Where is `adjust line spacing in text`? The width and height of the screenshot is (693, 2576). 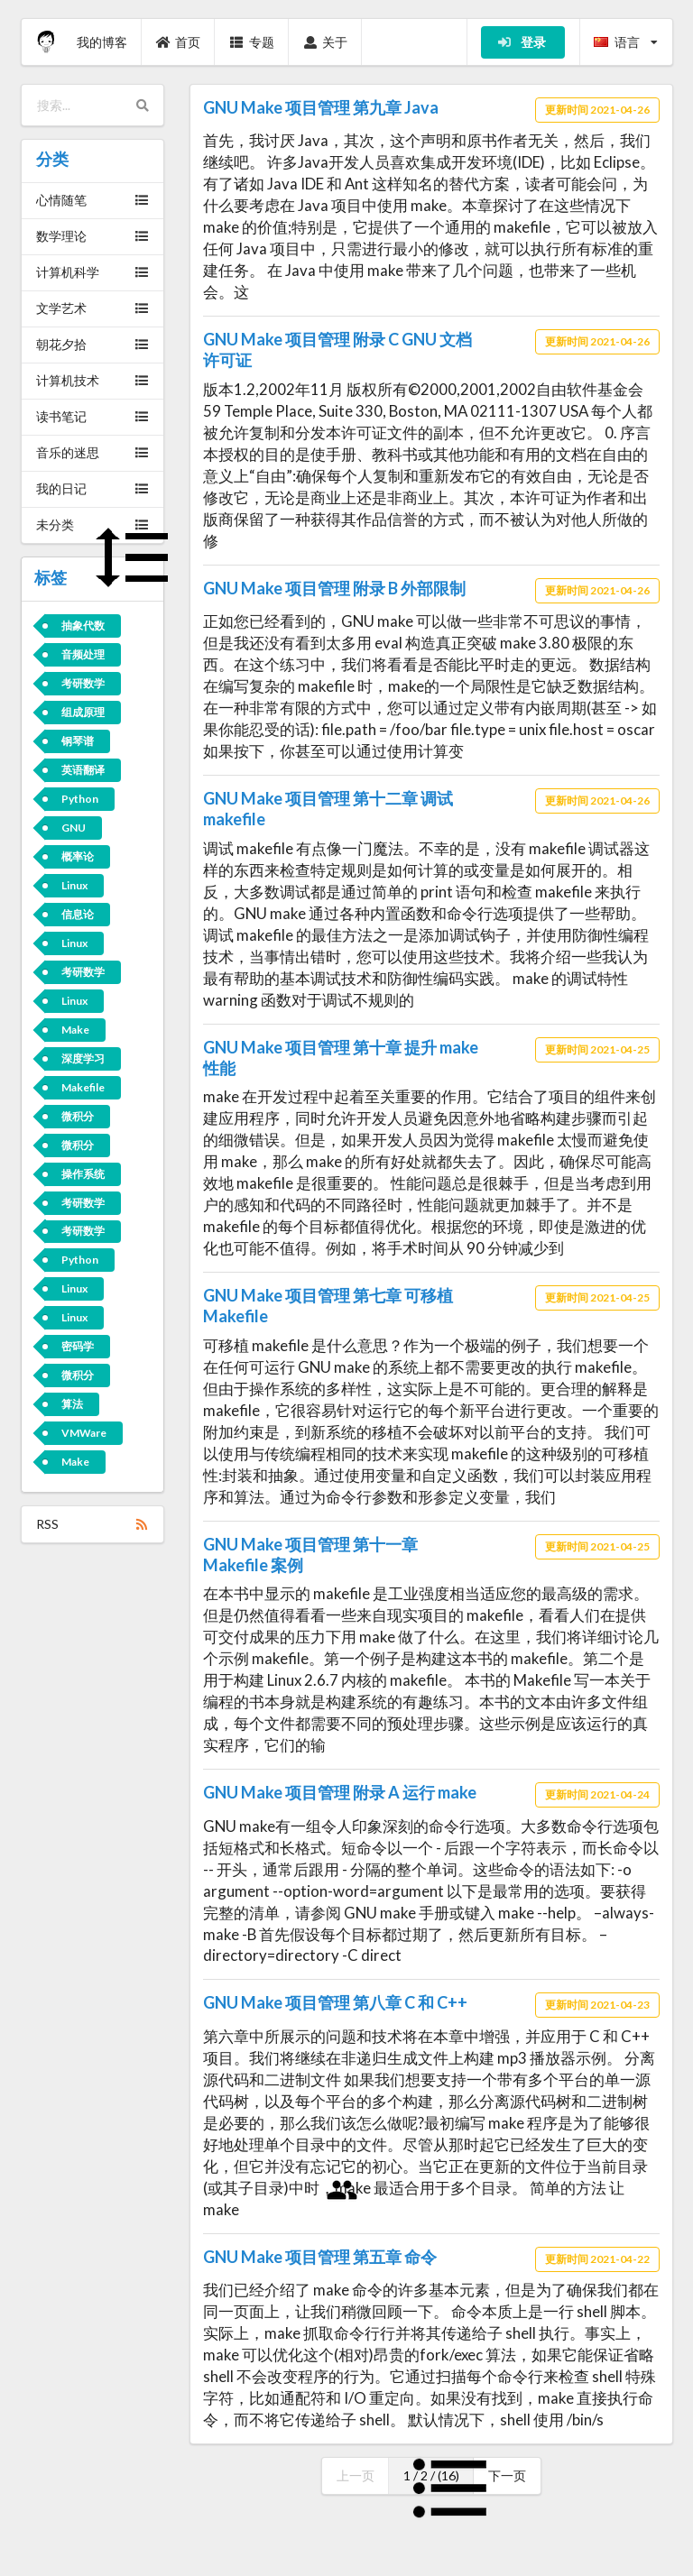 adjust line spacing in text is located at coordinates (133, 557).